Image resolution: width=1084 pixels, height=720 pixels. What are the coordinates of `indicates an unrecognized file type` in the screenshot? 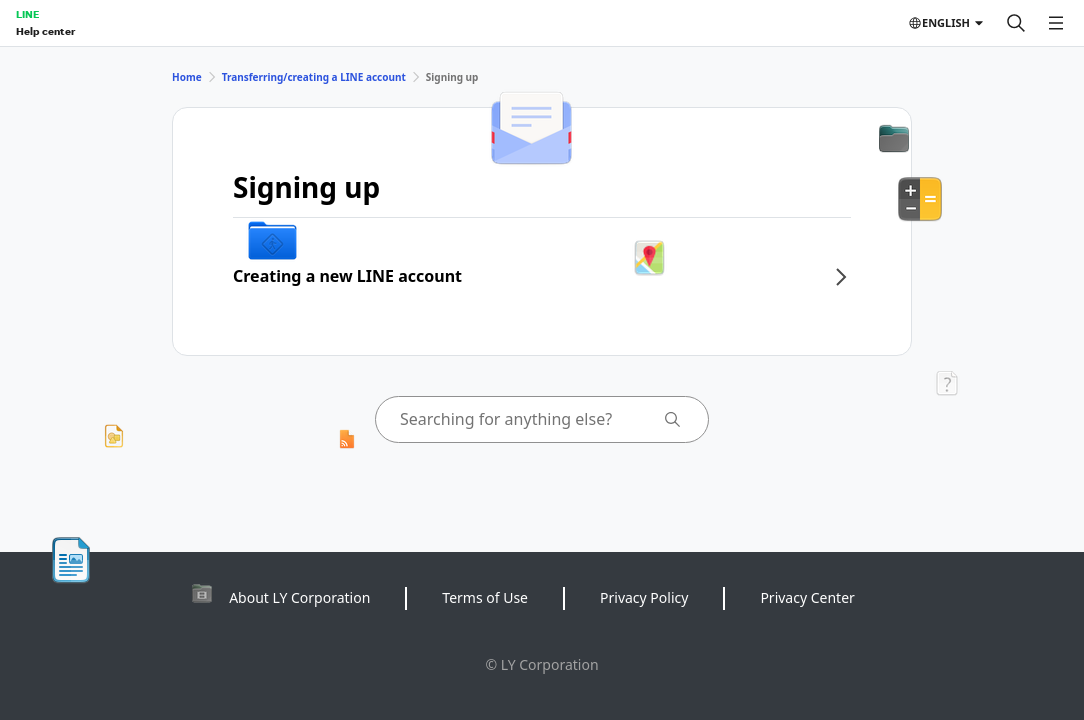 It's located at (947, 383).